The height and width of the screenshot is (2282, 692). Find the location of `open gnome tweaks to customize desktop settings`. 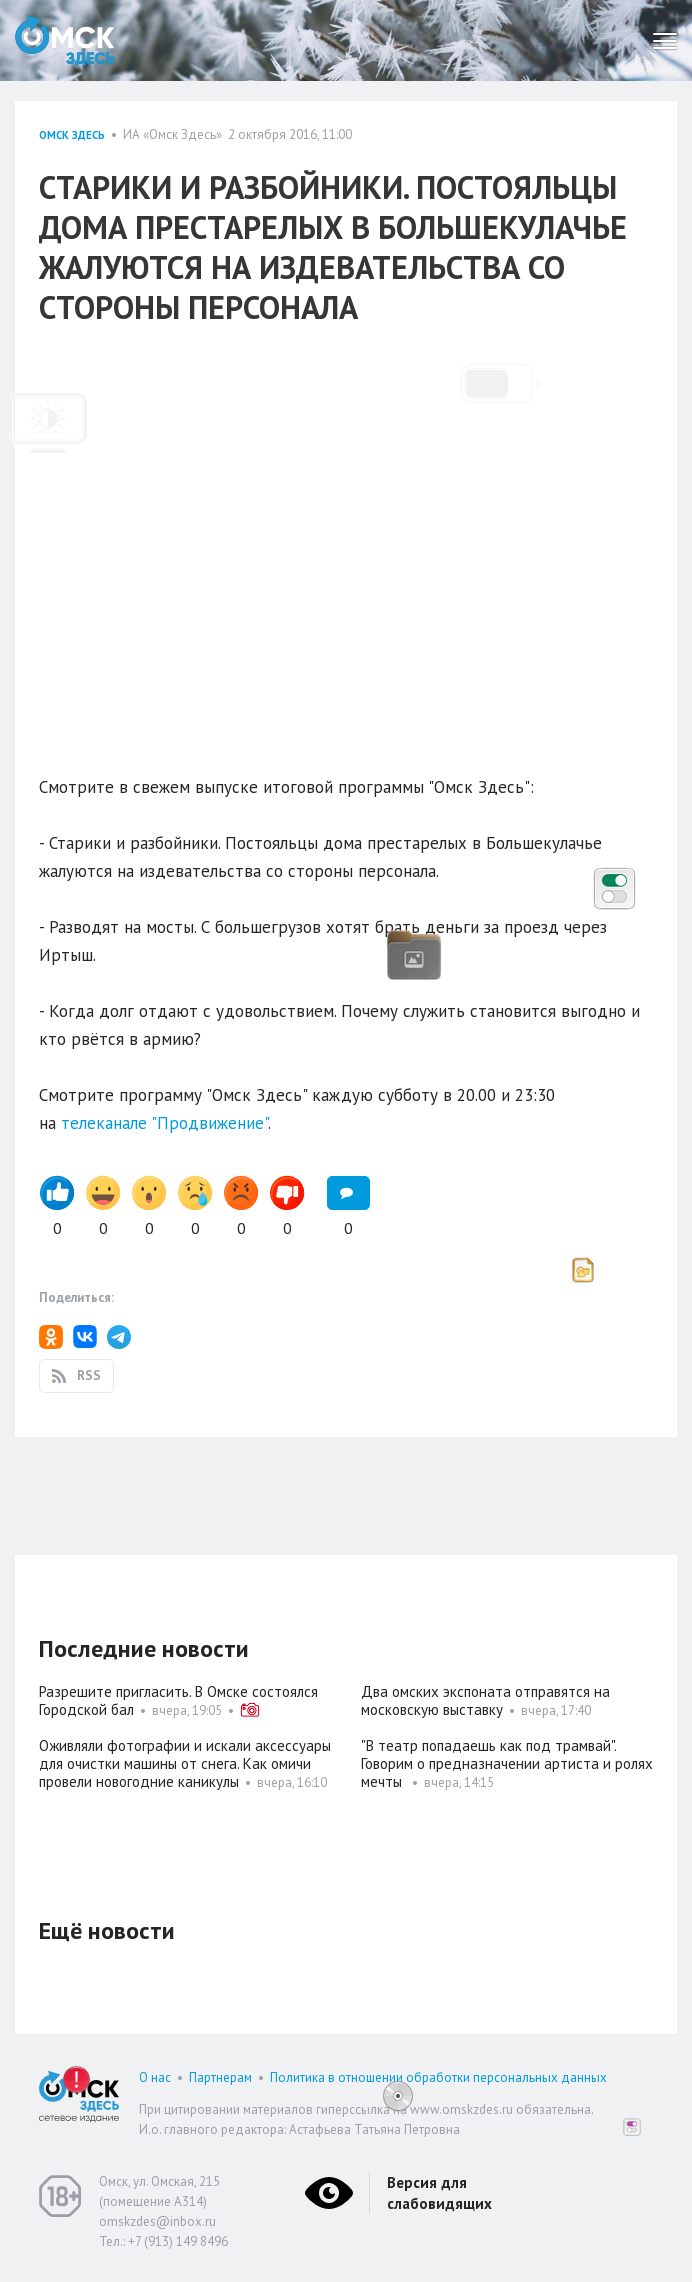

open gnome tweaks to customize desktop settings is located at coordinates (614, 888).